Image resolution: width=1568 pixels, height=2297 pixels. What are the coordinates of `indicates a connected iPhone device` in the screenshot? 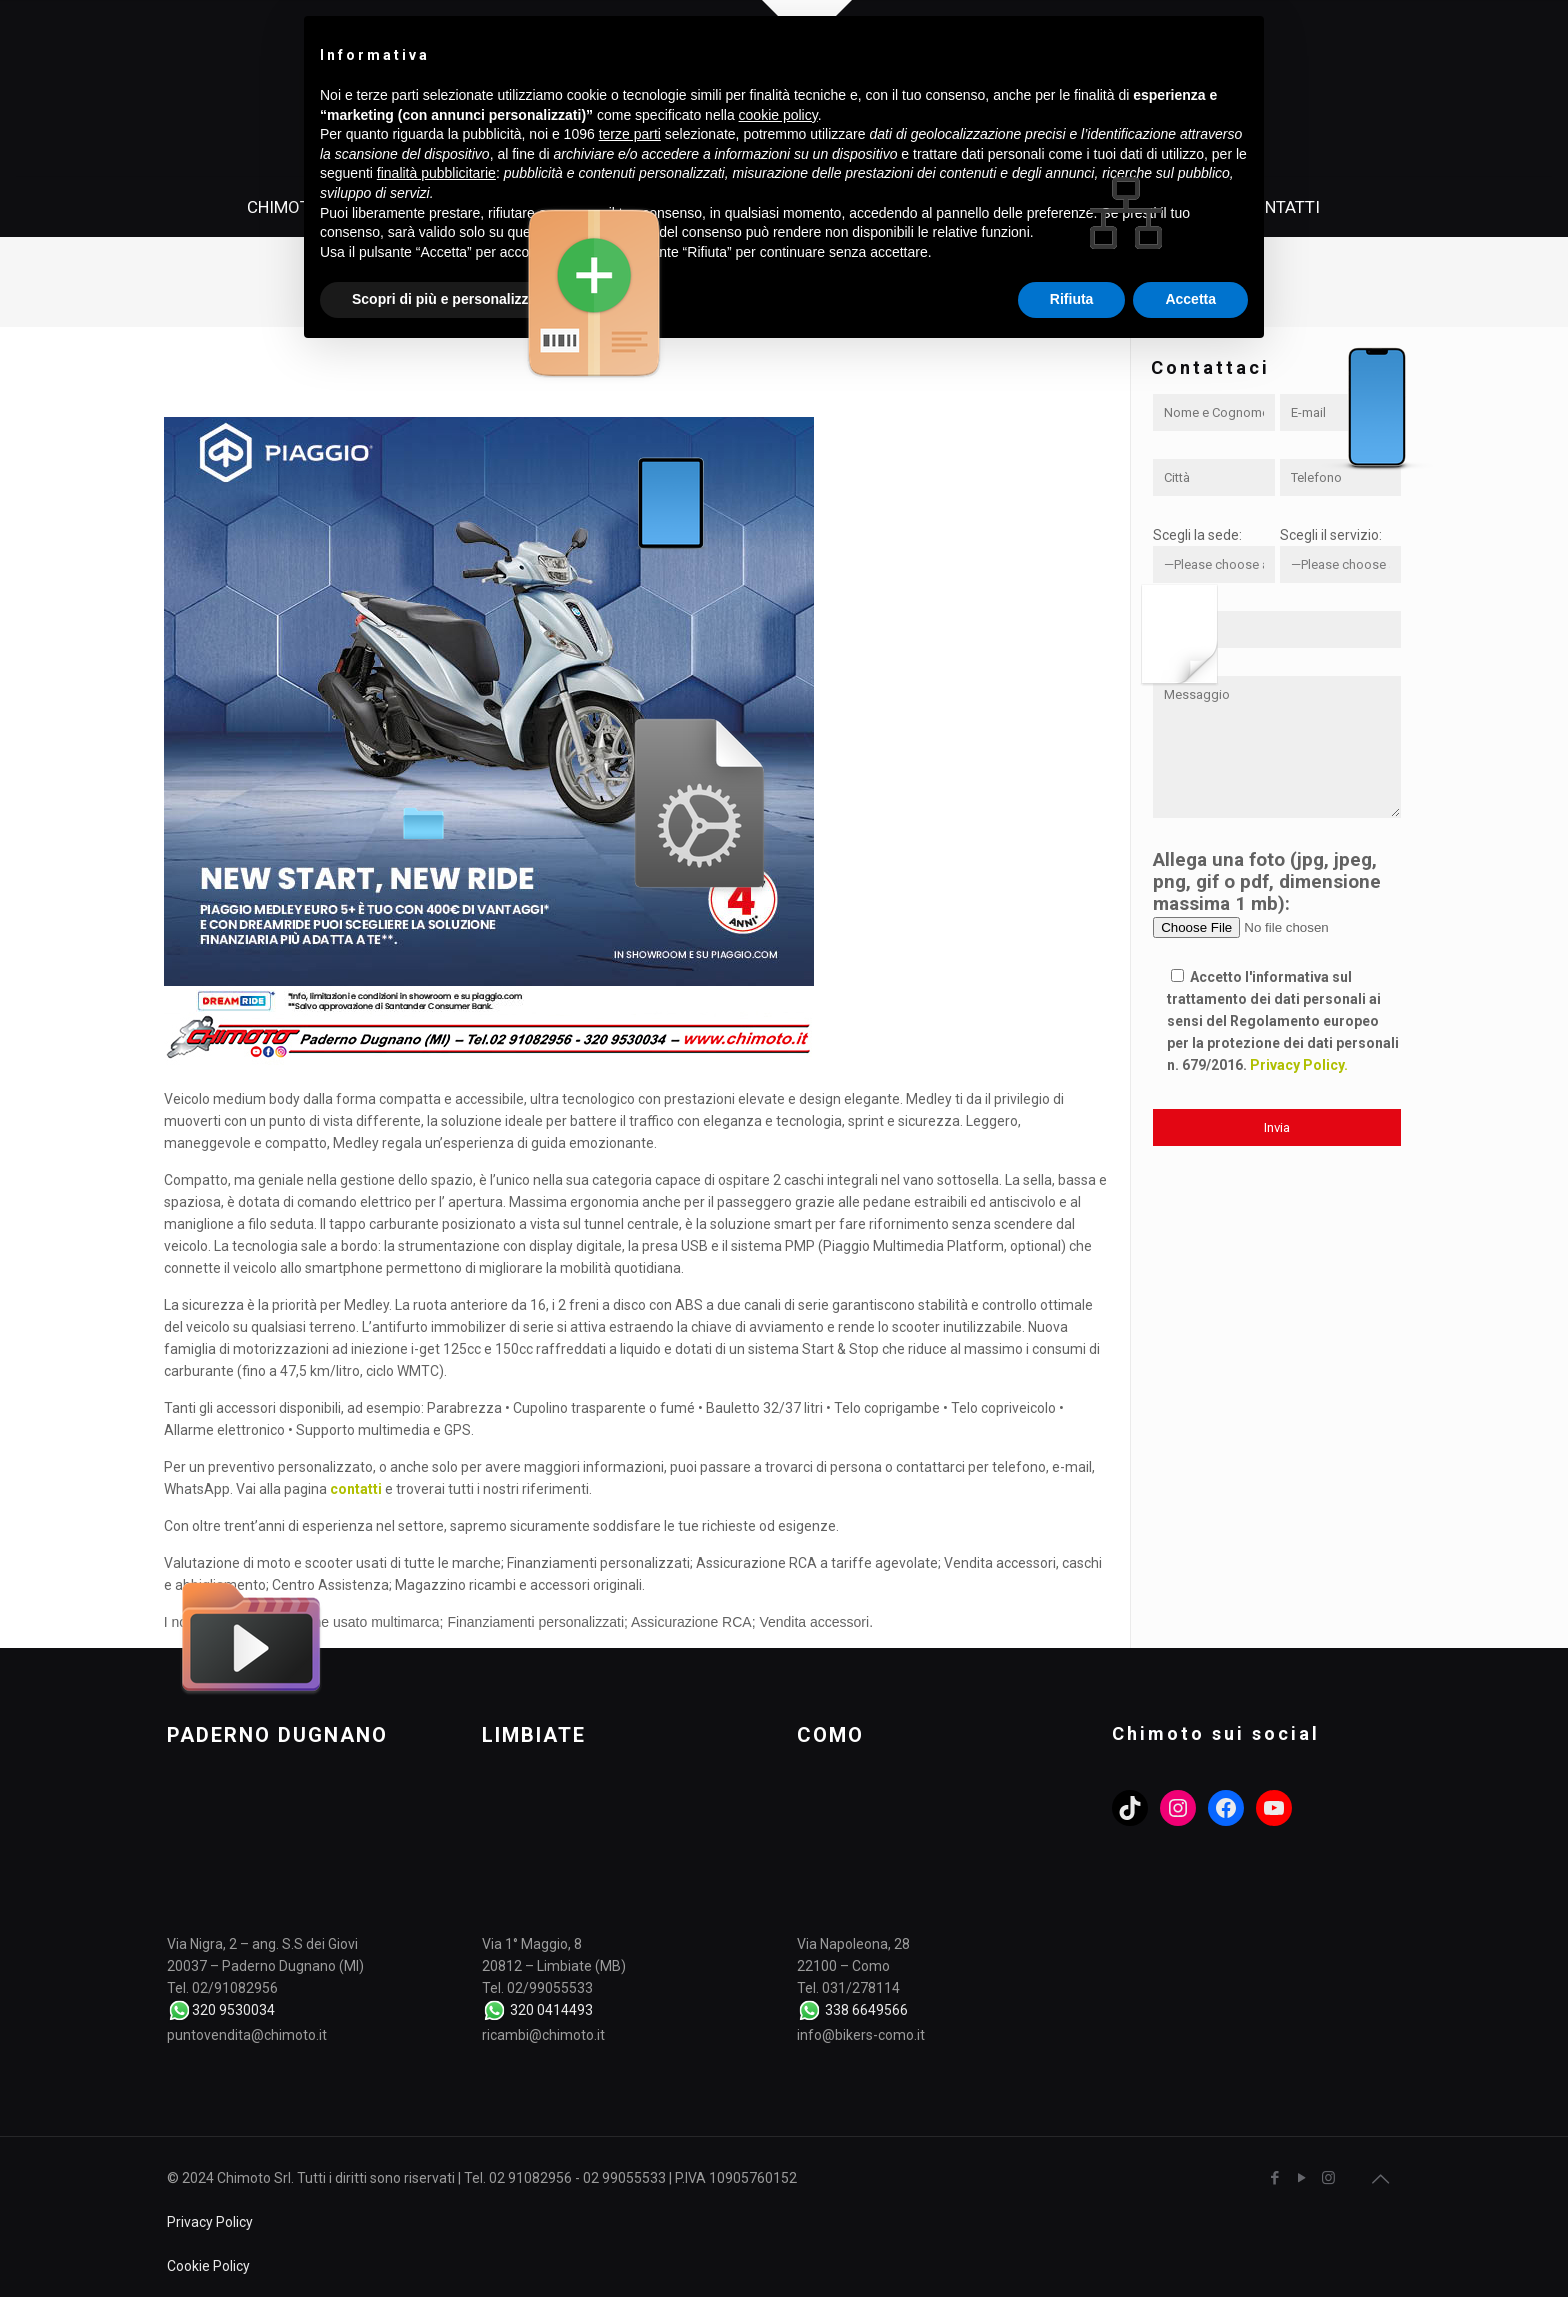 It's located at (1377, 409).